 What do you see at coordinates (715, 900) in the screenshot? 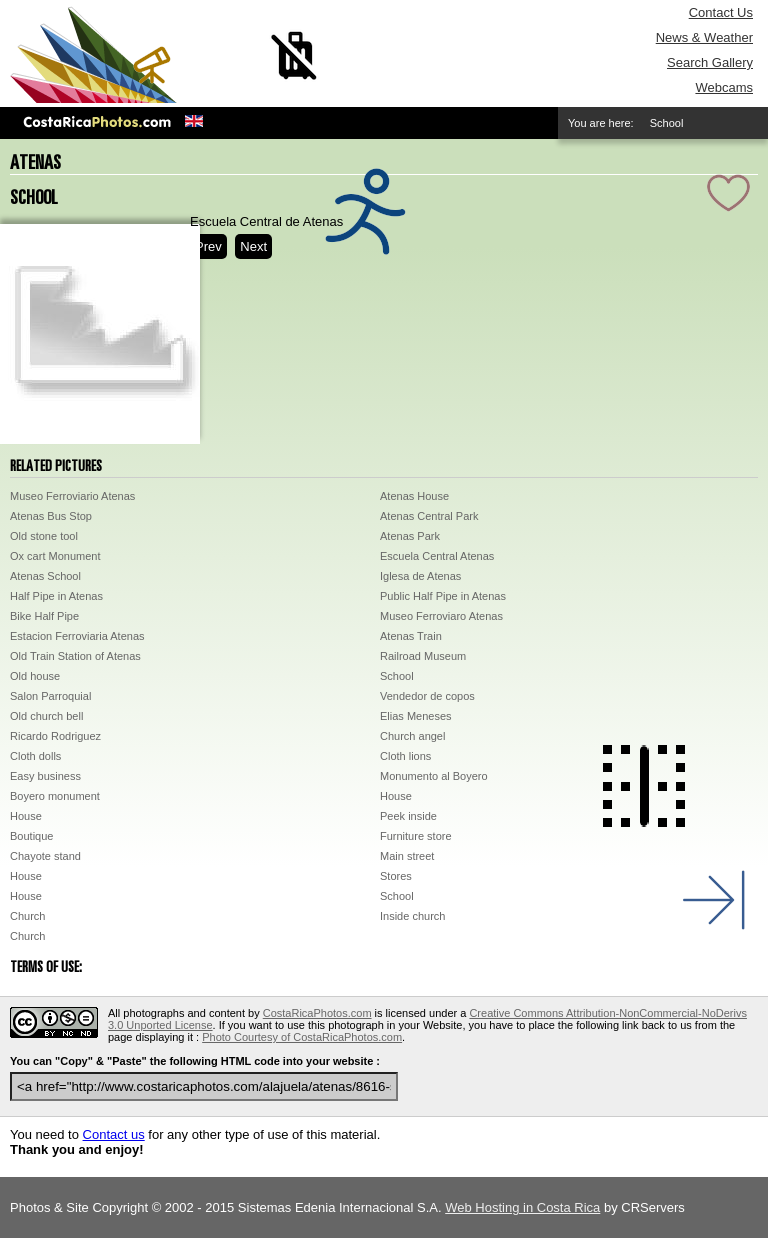
I see `go to end or last item` at bounding box center [715, 900].